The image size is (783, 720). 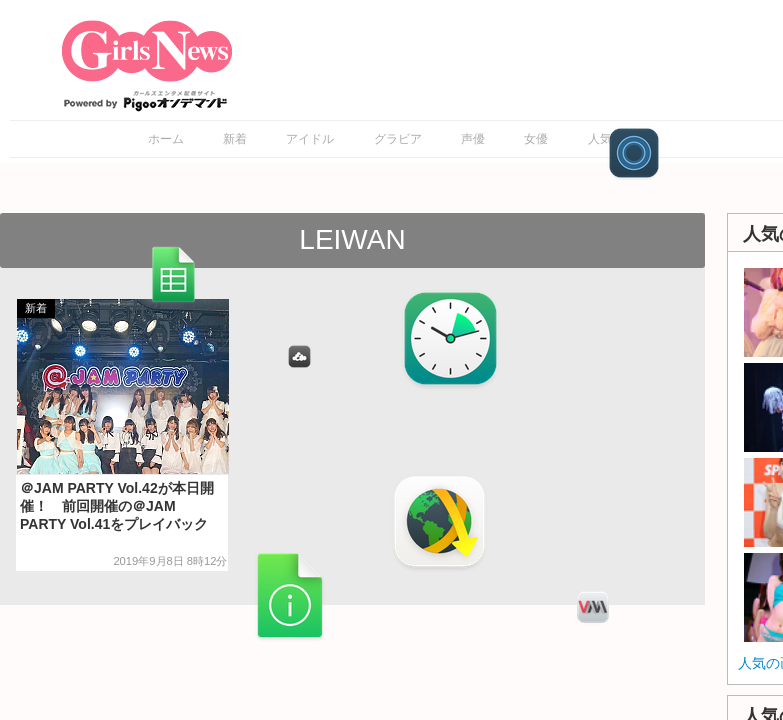 I want to click on open virt-manager virtual machine management app, so click(x=593, y=607).